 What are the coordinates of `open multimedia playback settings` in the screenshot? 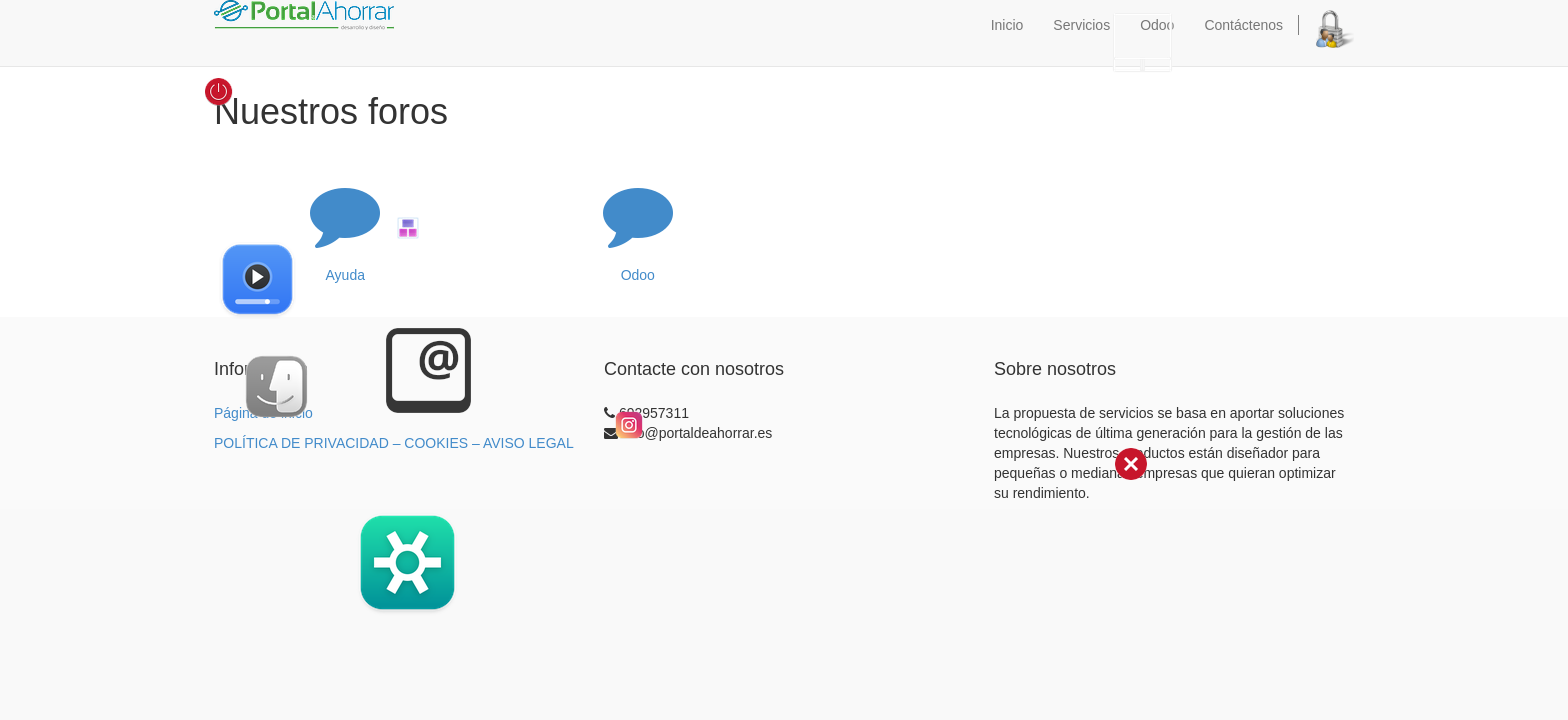 It's located at (257, 280).